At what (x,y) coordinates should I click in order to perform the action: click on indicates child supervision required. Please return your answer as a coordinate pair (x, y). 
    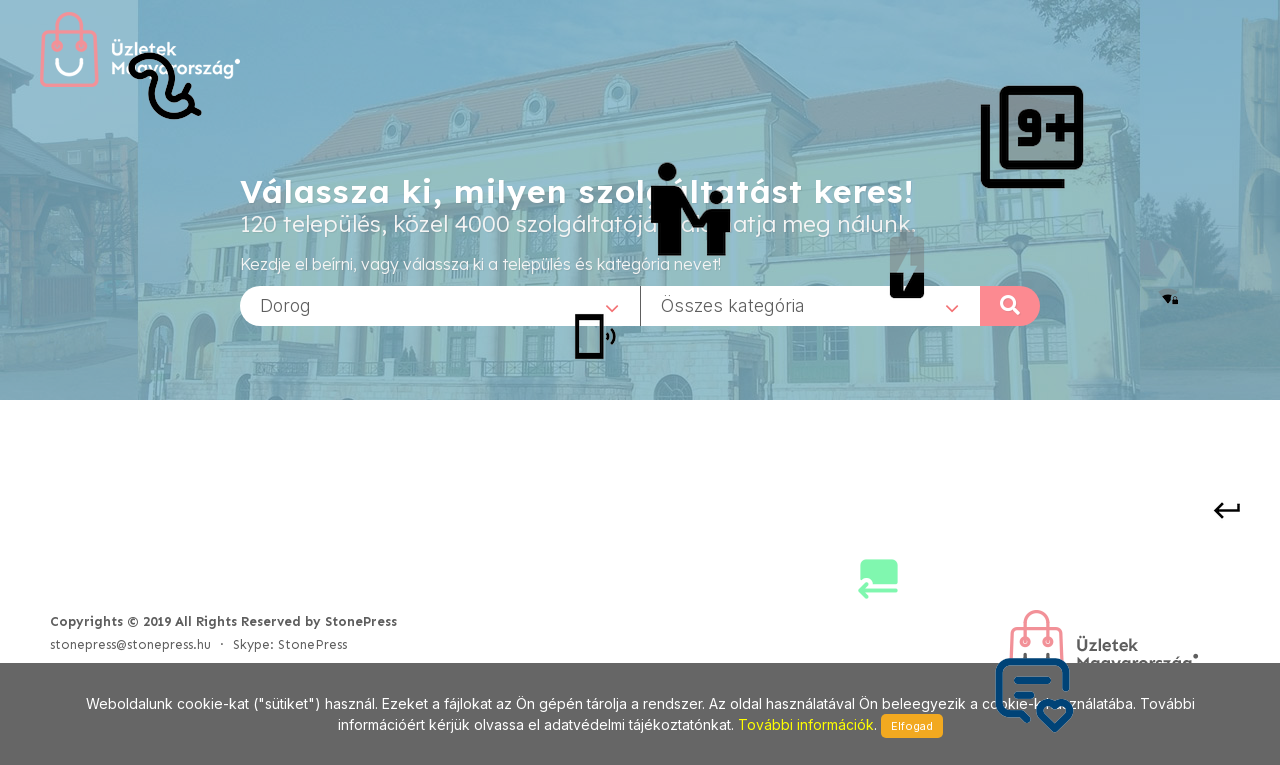
    Looking at the image, I should click on (693, 209).